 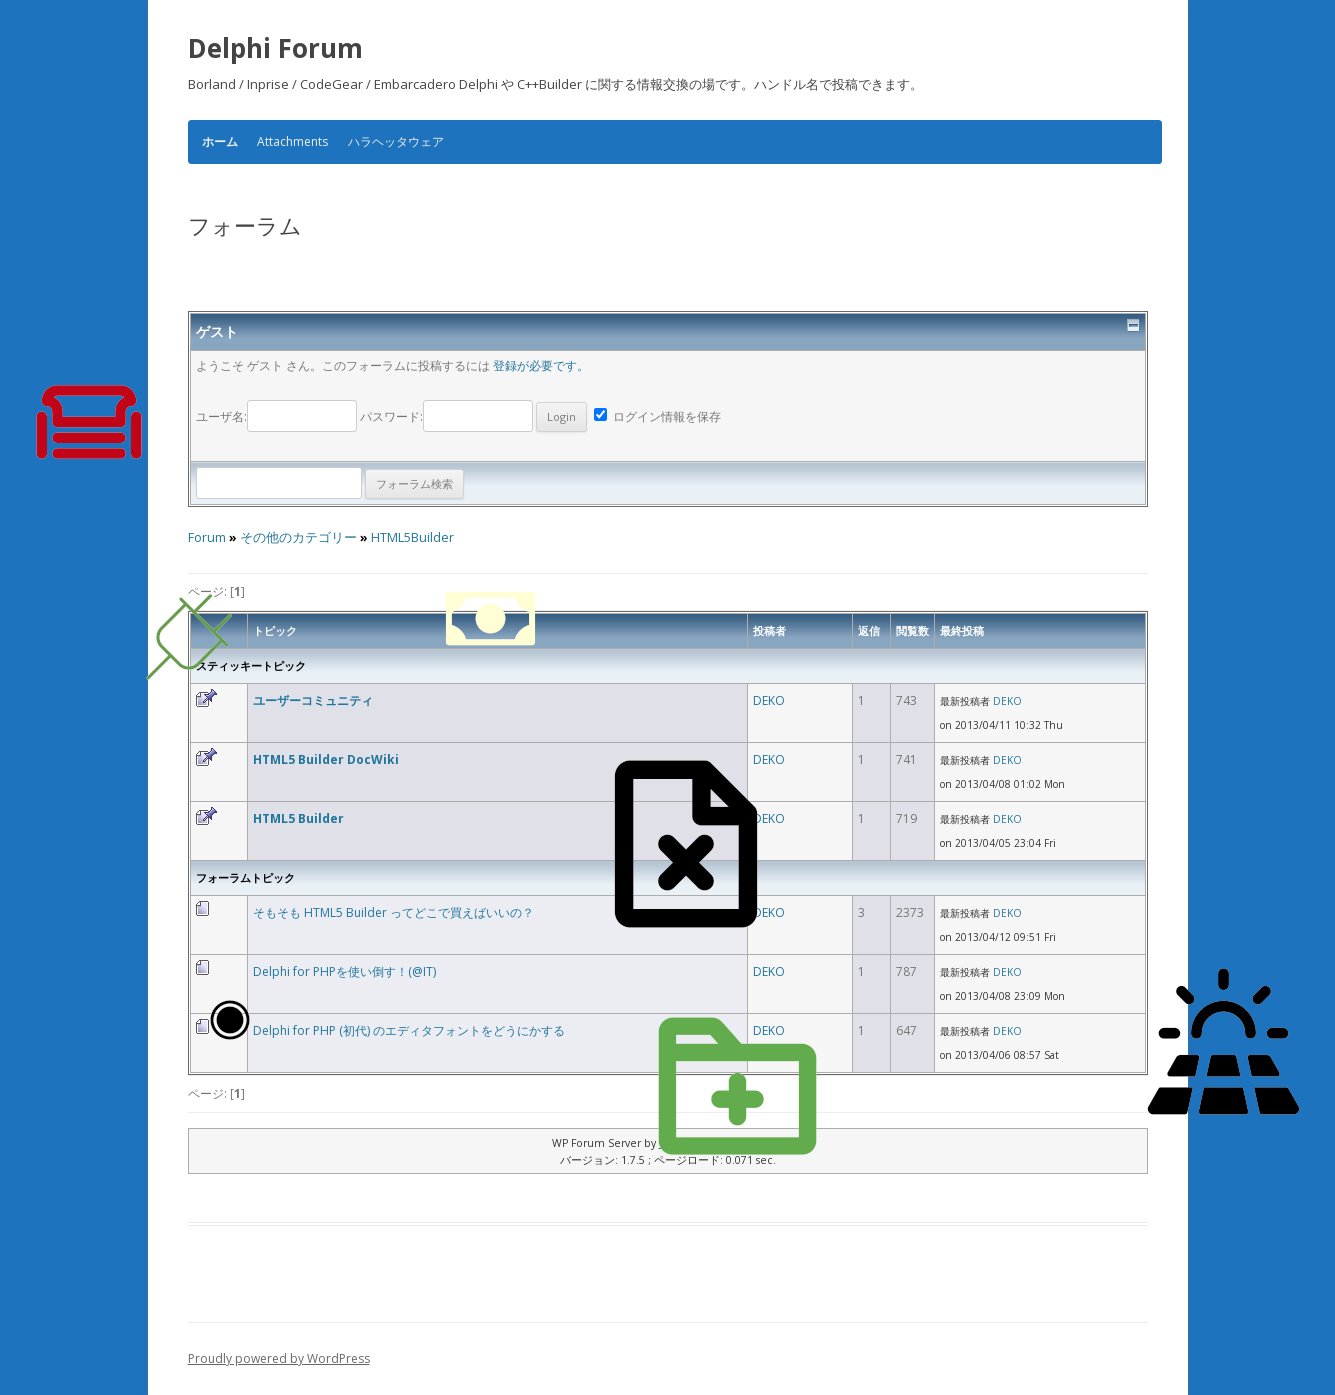 I want to click on create a new folder, so click(x=737, y=1087).